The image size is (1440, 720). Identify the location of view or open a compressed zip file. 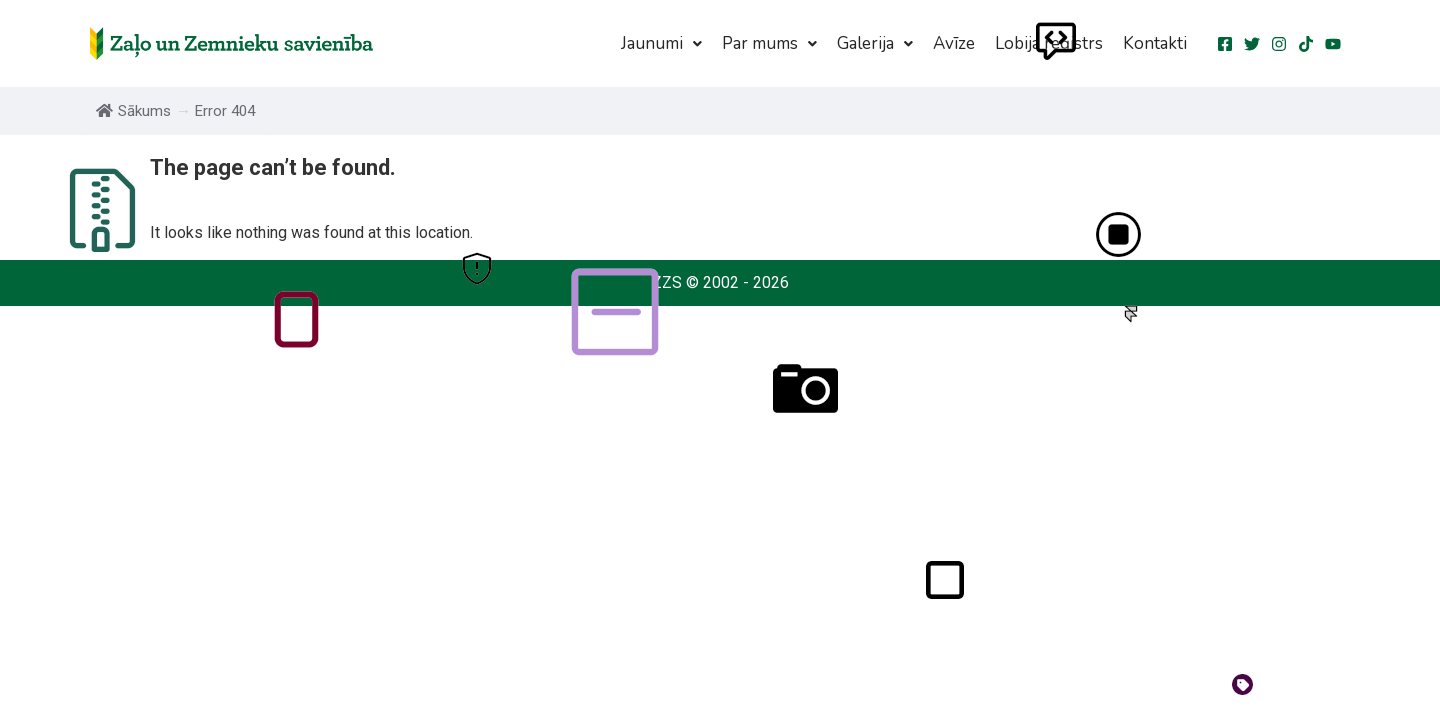
(102, 208).